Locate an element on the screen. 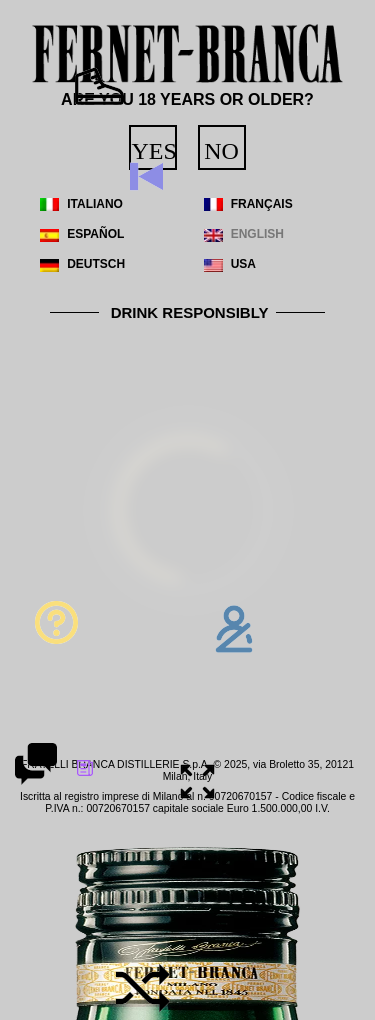 The image size is (375, 1020). access footwear or shoe category is located at coordinates (97, 88).